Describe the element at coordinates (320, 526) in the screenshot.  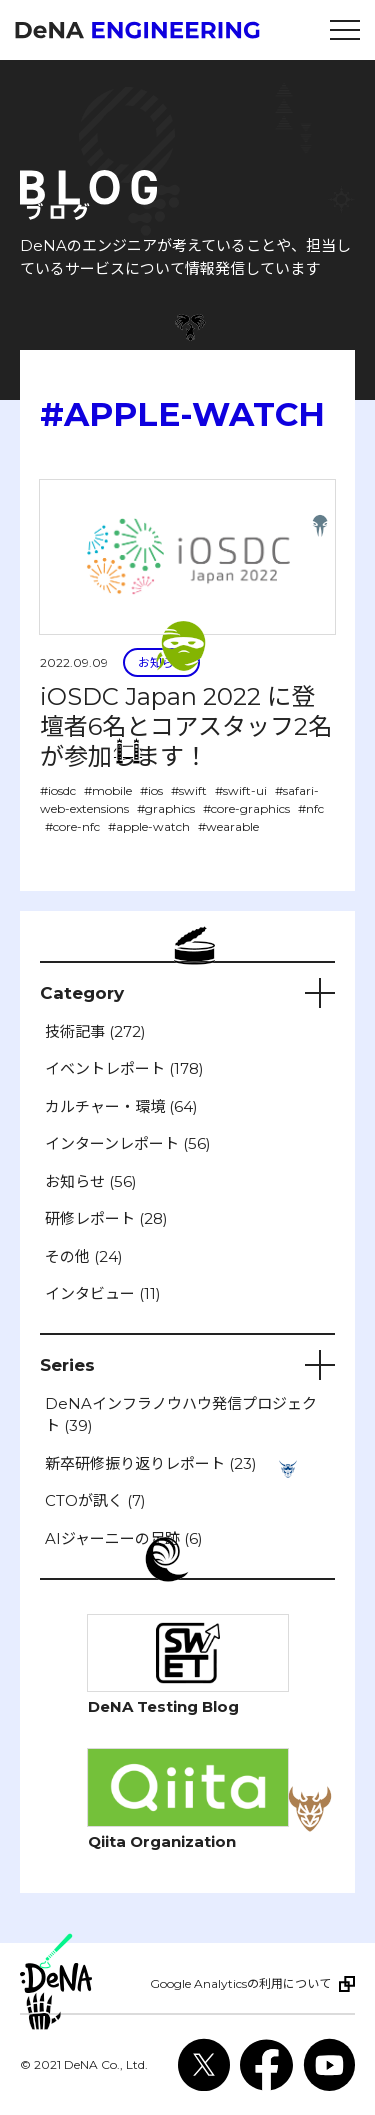
I see `alien or extraterrestrial enemy indicator` at that location.